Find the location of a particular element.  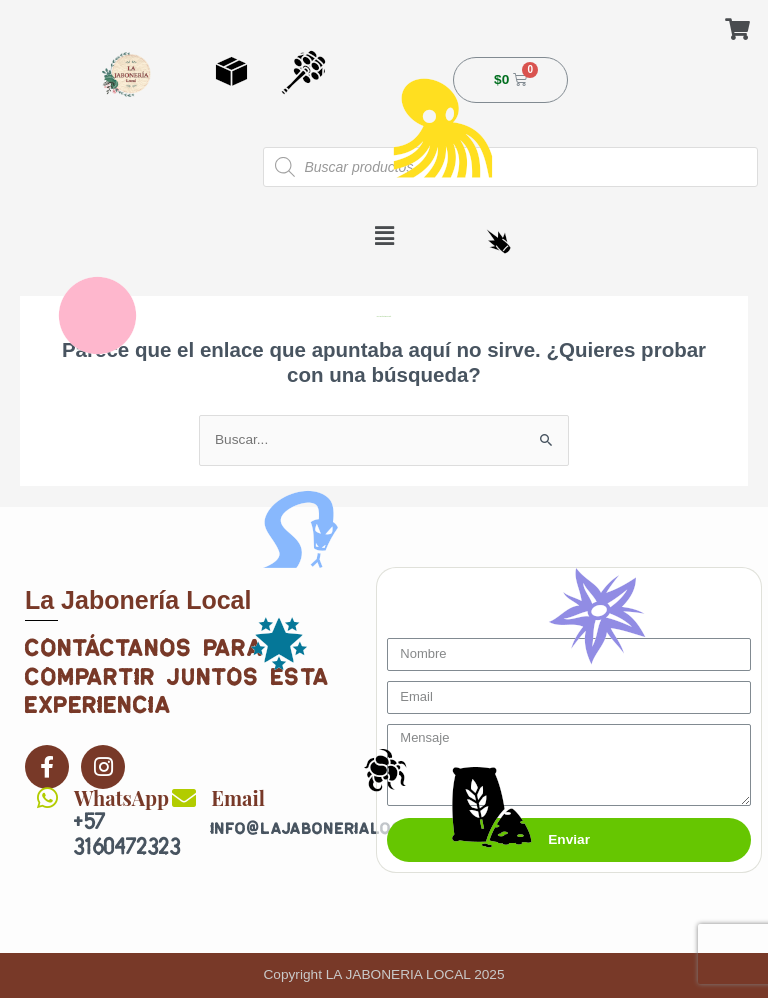

select grenade weapon in inventory is located at coordinates (303, 72).